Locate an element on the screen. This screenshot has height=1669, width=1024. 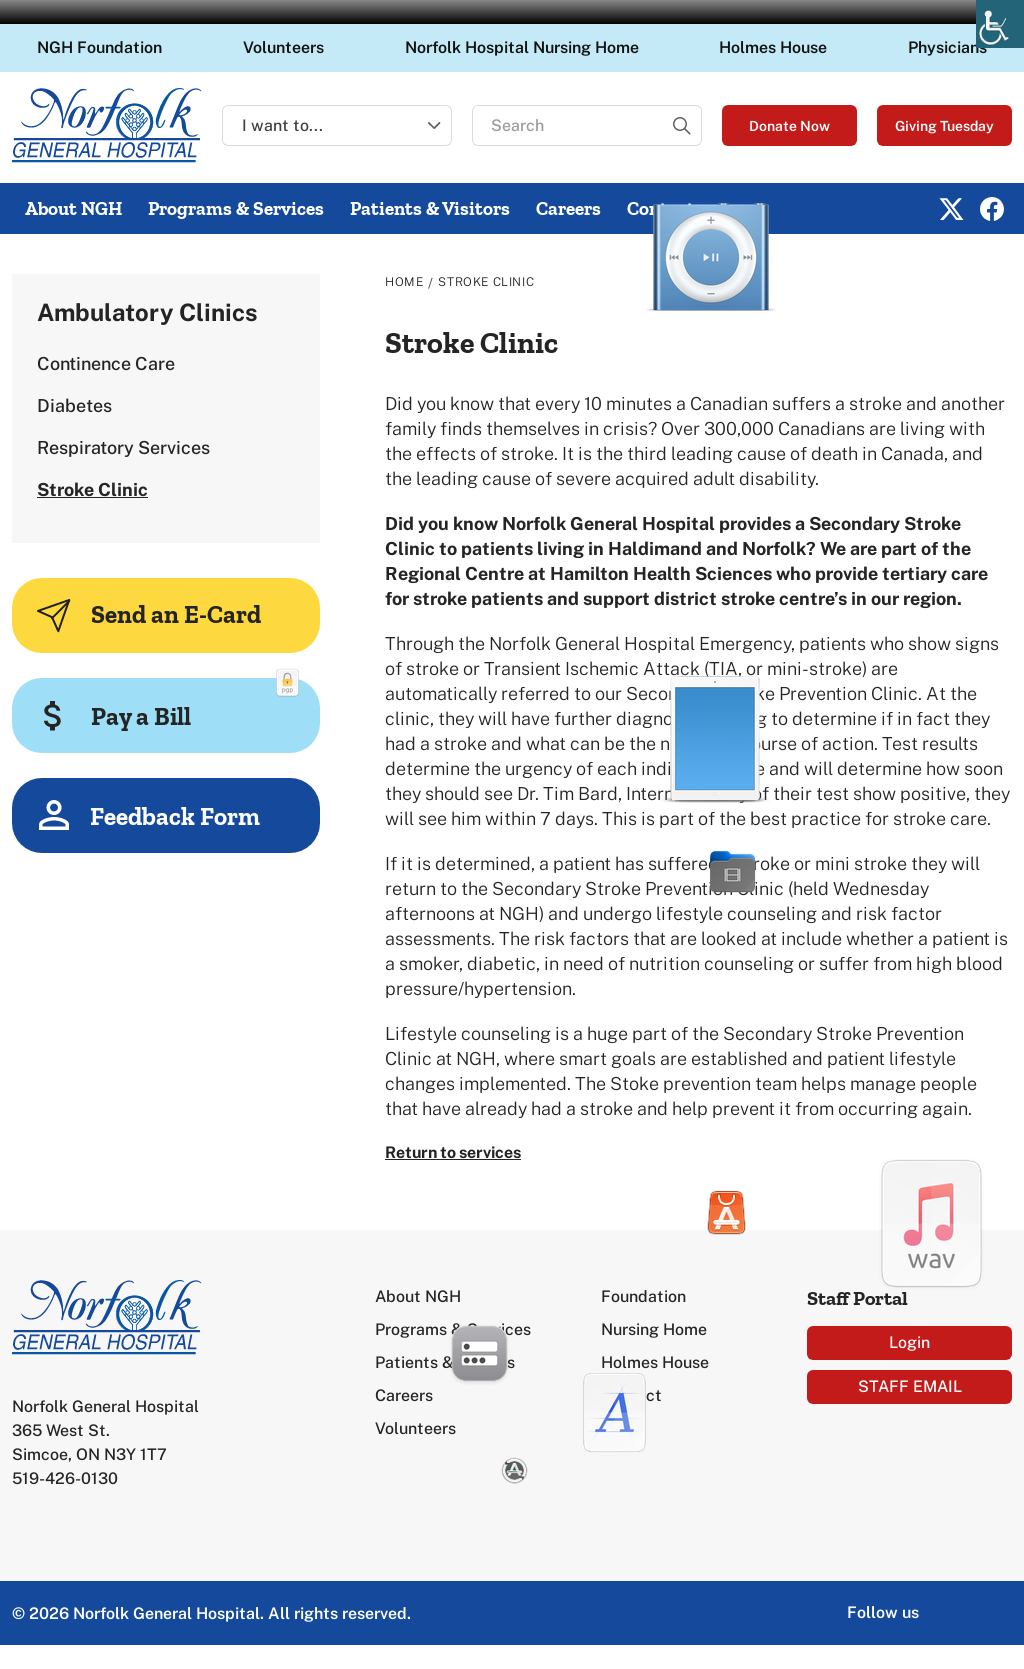
a wav audio file is located at coordinates (931, 1223).